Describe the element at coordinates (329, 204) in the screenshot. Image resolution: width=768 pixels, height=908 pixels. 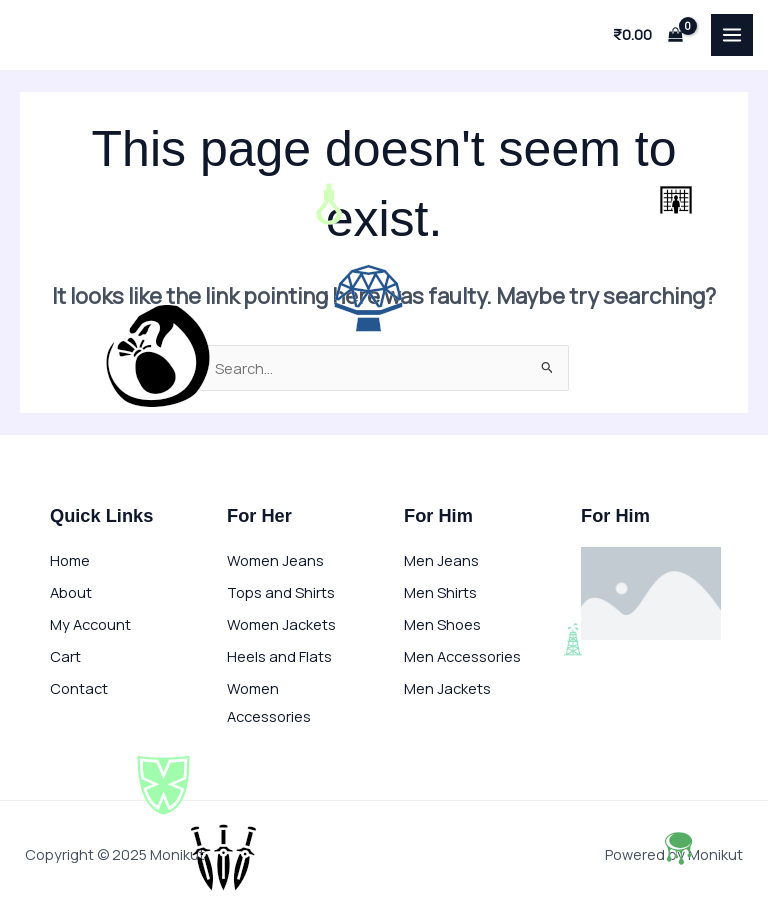
I see `suicide` at that location.